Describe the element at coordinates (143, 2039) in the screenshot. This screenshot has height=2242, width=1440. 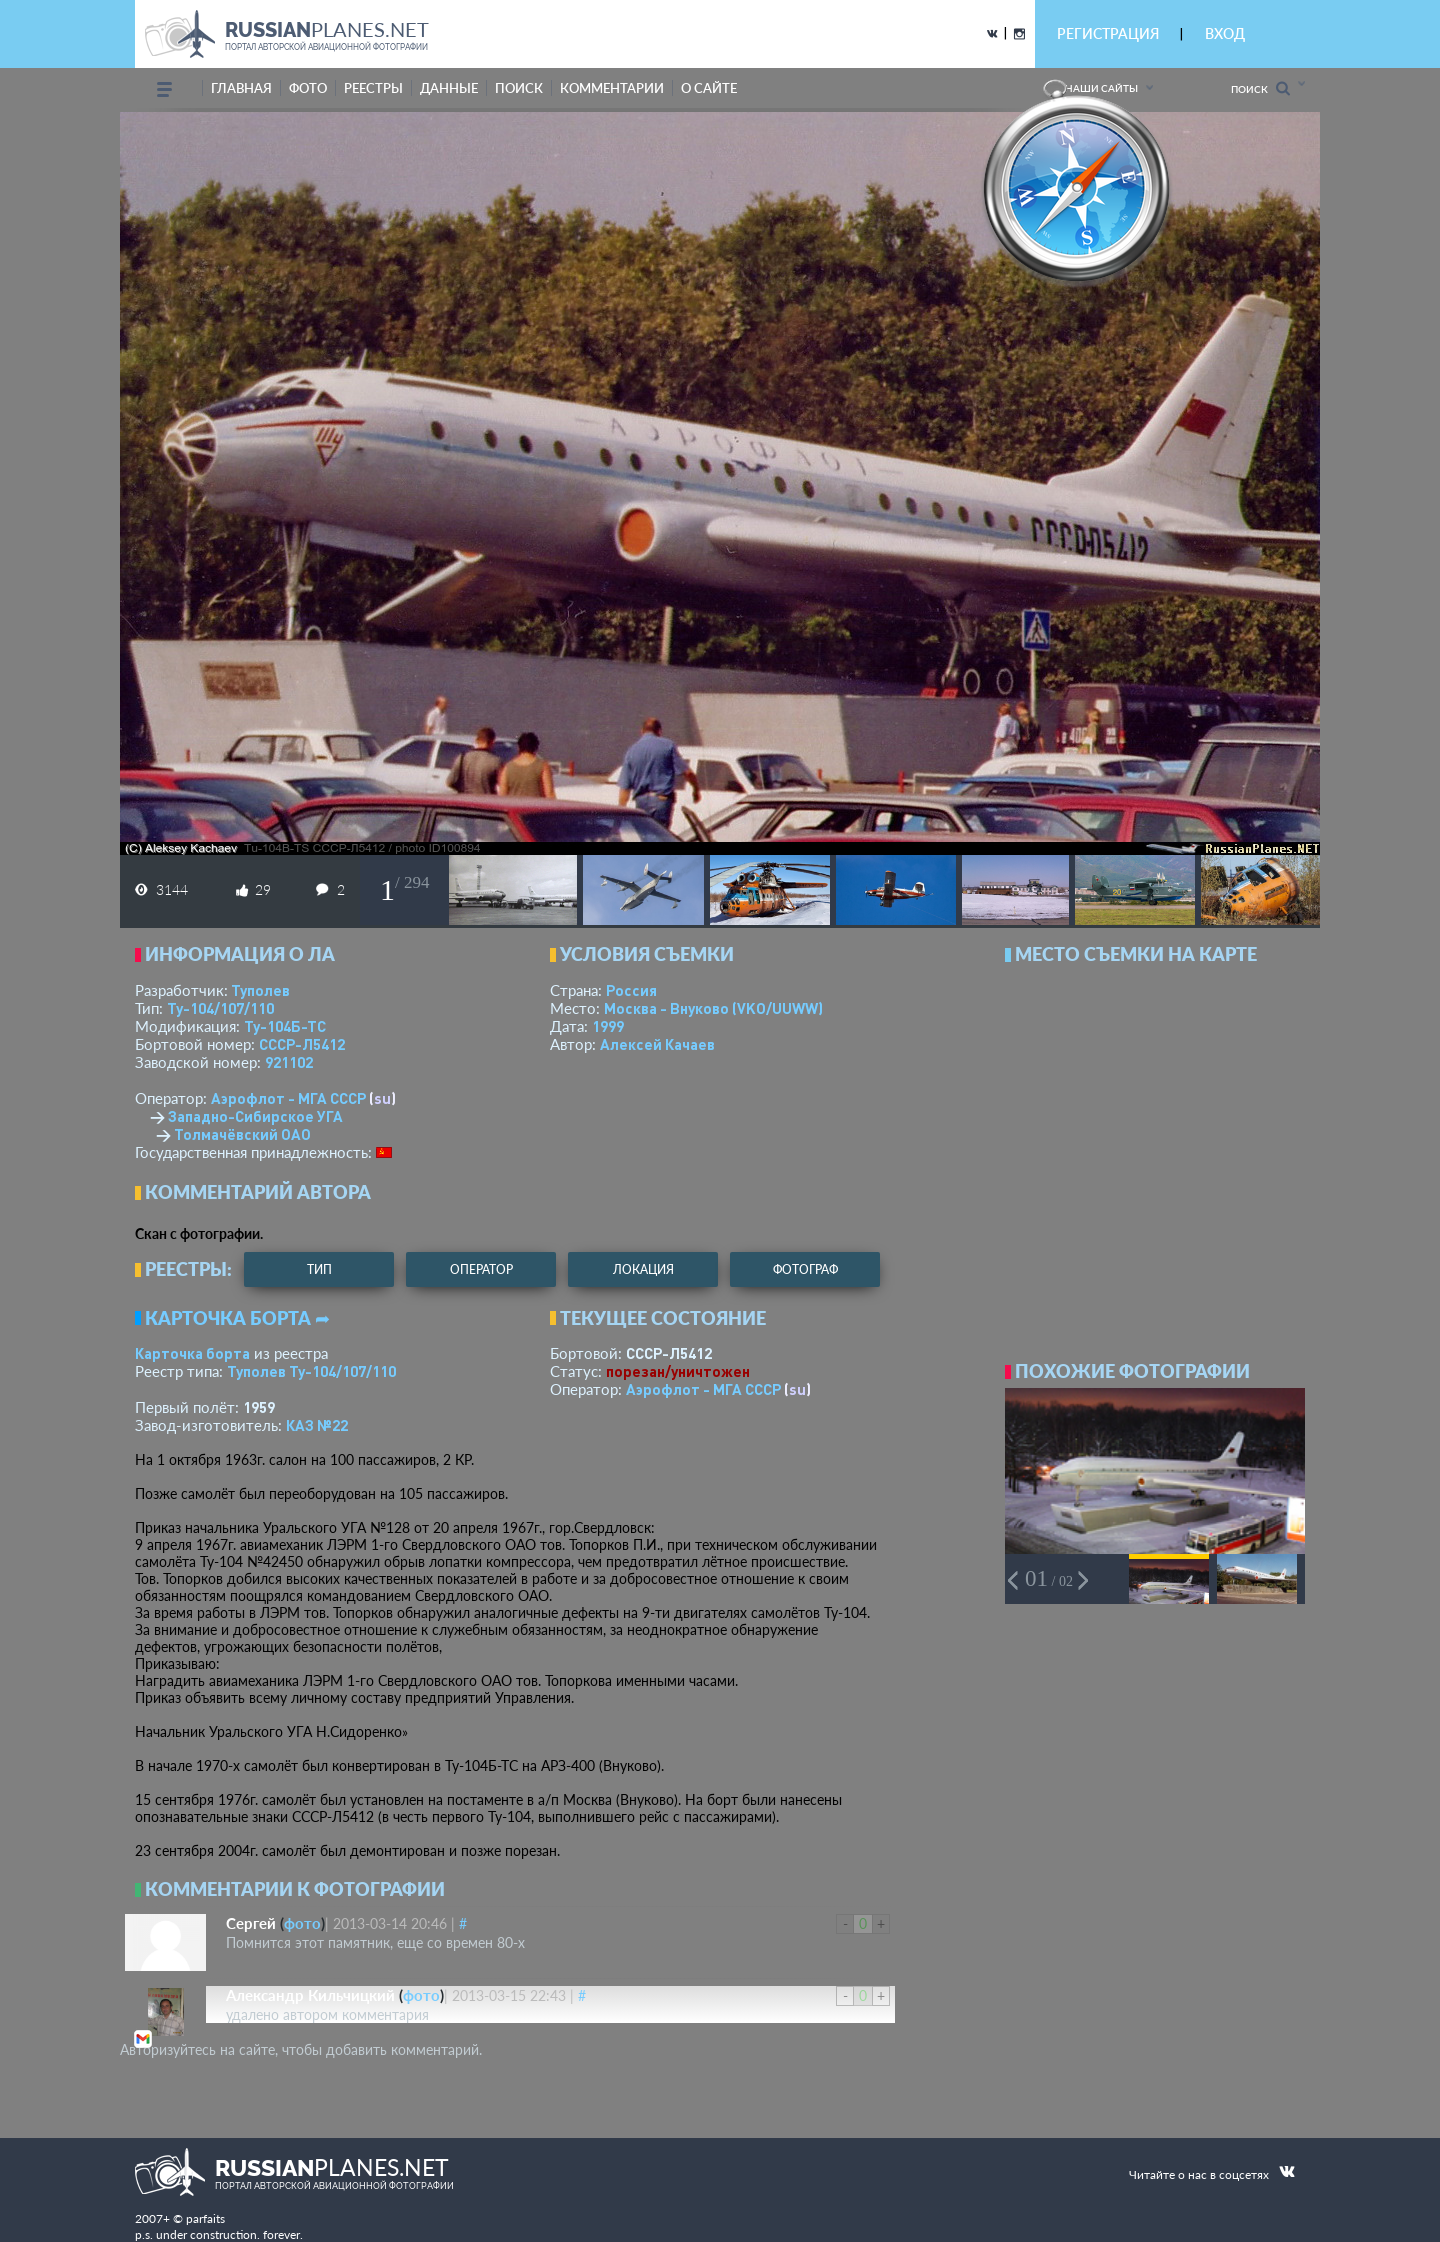
I see `open Gmail email app` at that location.